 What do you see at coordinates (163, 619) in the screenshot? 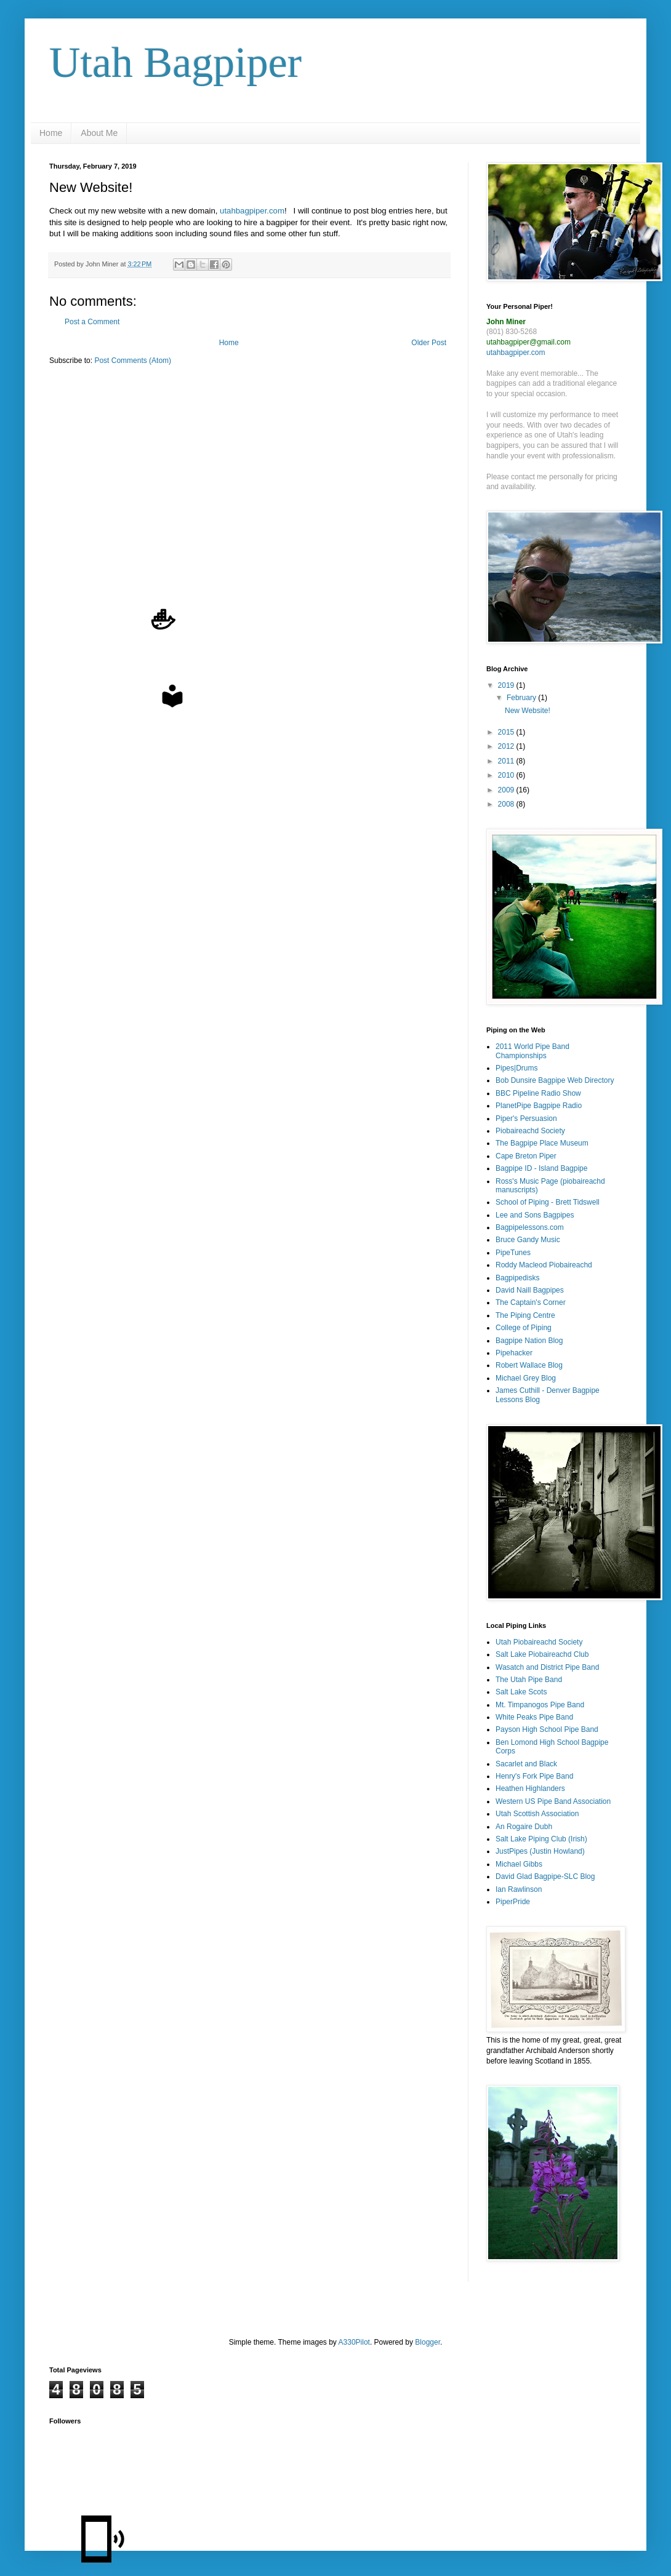
I see `docker container management` at bounding box center [163, 619].